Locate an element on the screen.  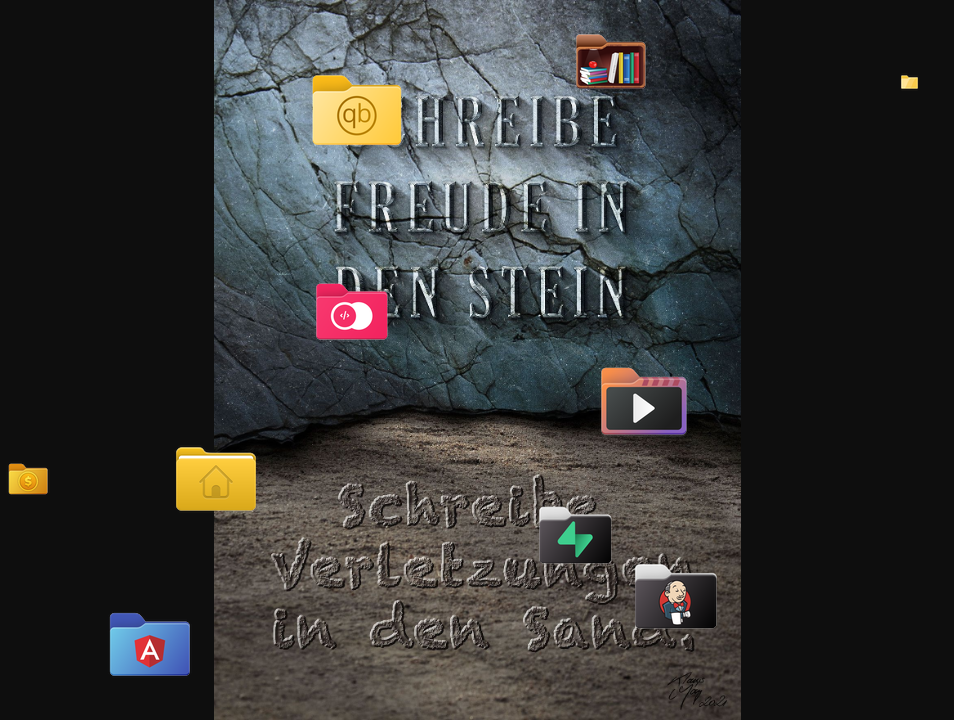
open supabase project folder is located at coordinates (575, 537).